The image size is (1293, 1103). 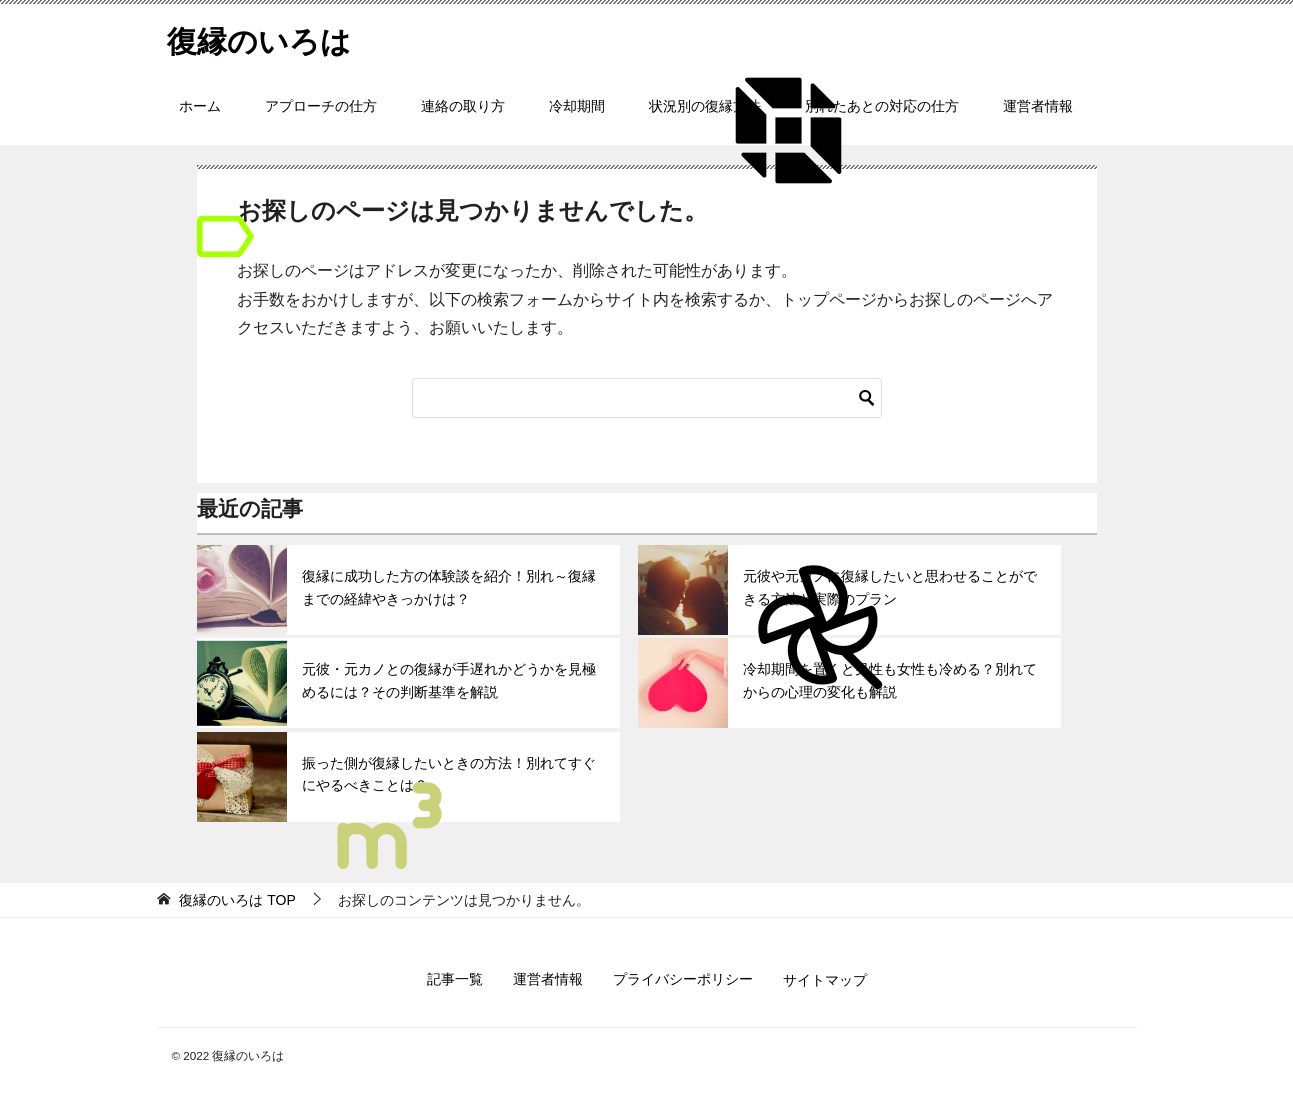 I want to click on indicates volume measurement in cubic meters, so click(x=389, y=828).